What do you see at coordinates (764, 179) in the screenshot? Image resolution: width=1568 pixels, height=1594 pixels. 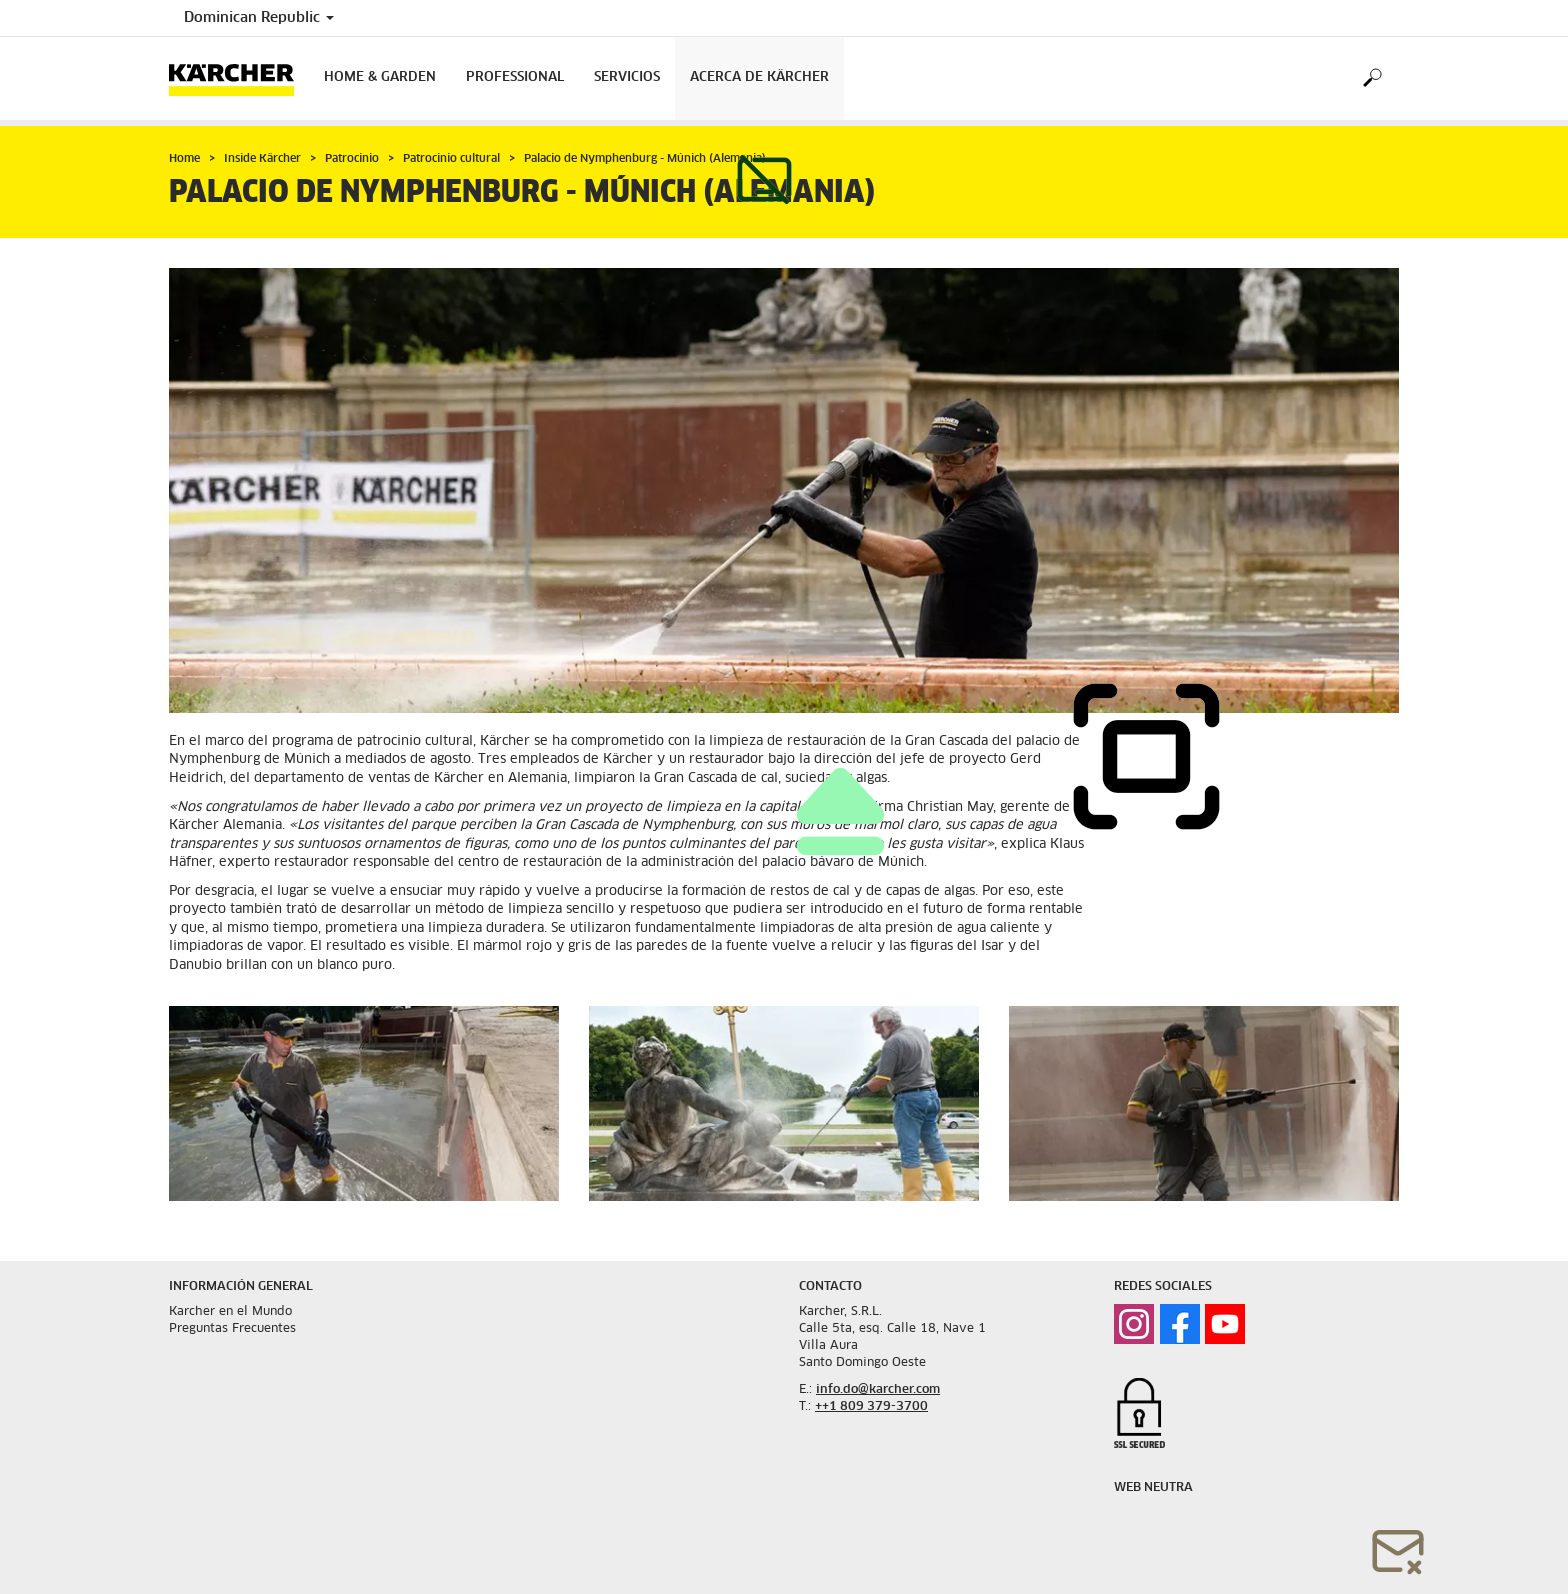 I see `iPad is disconnected or unavailable` at bounding box center [764, 179].